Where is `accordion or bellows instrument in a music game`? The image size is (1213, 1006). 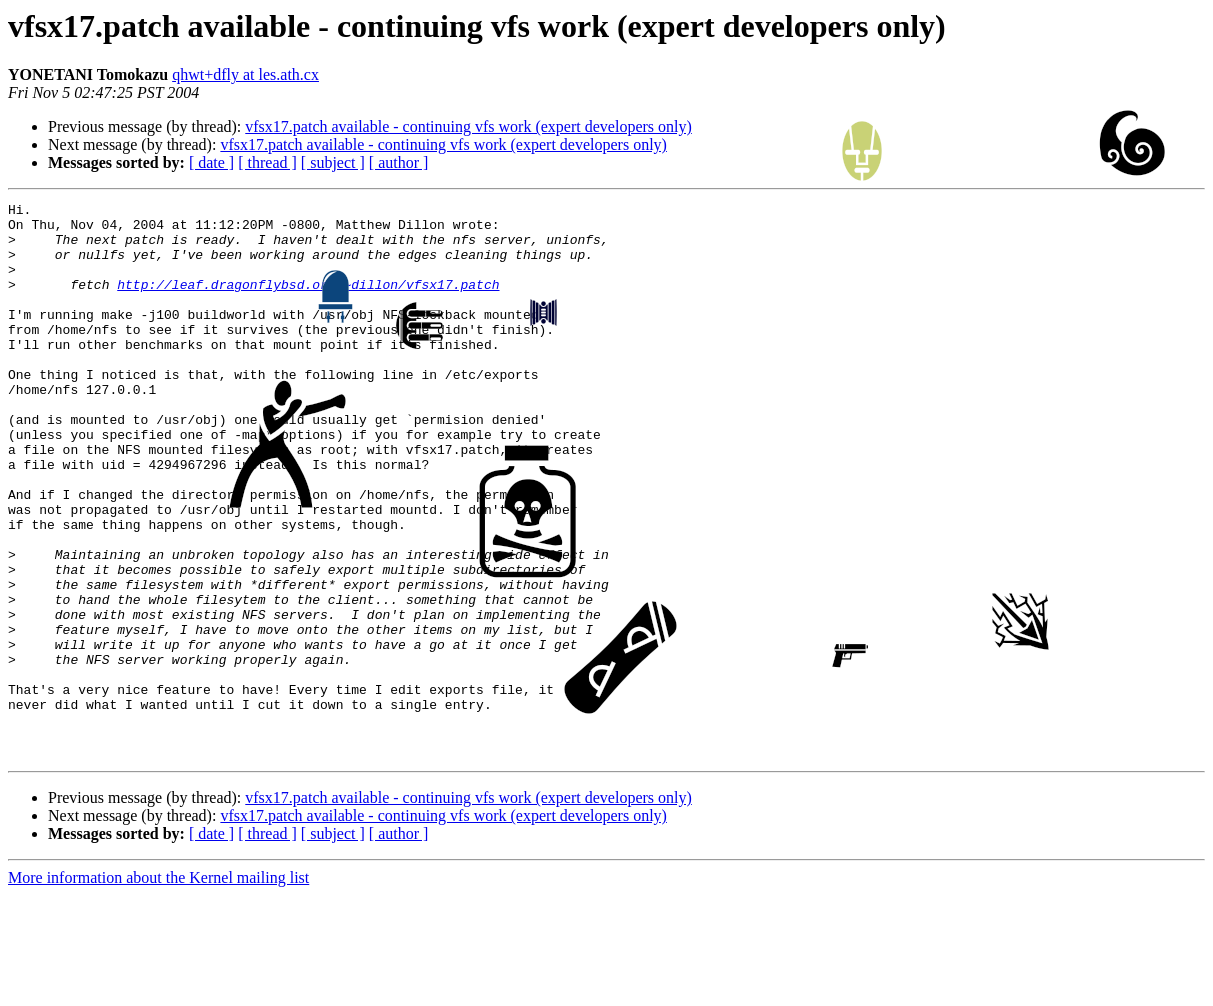 accordion or bellows instrument in a music game is located at coordinates (543, 312).